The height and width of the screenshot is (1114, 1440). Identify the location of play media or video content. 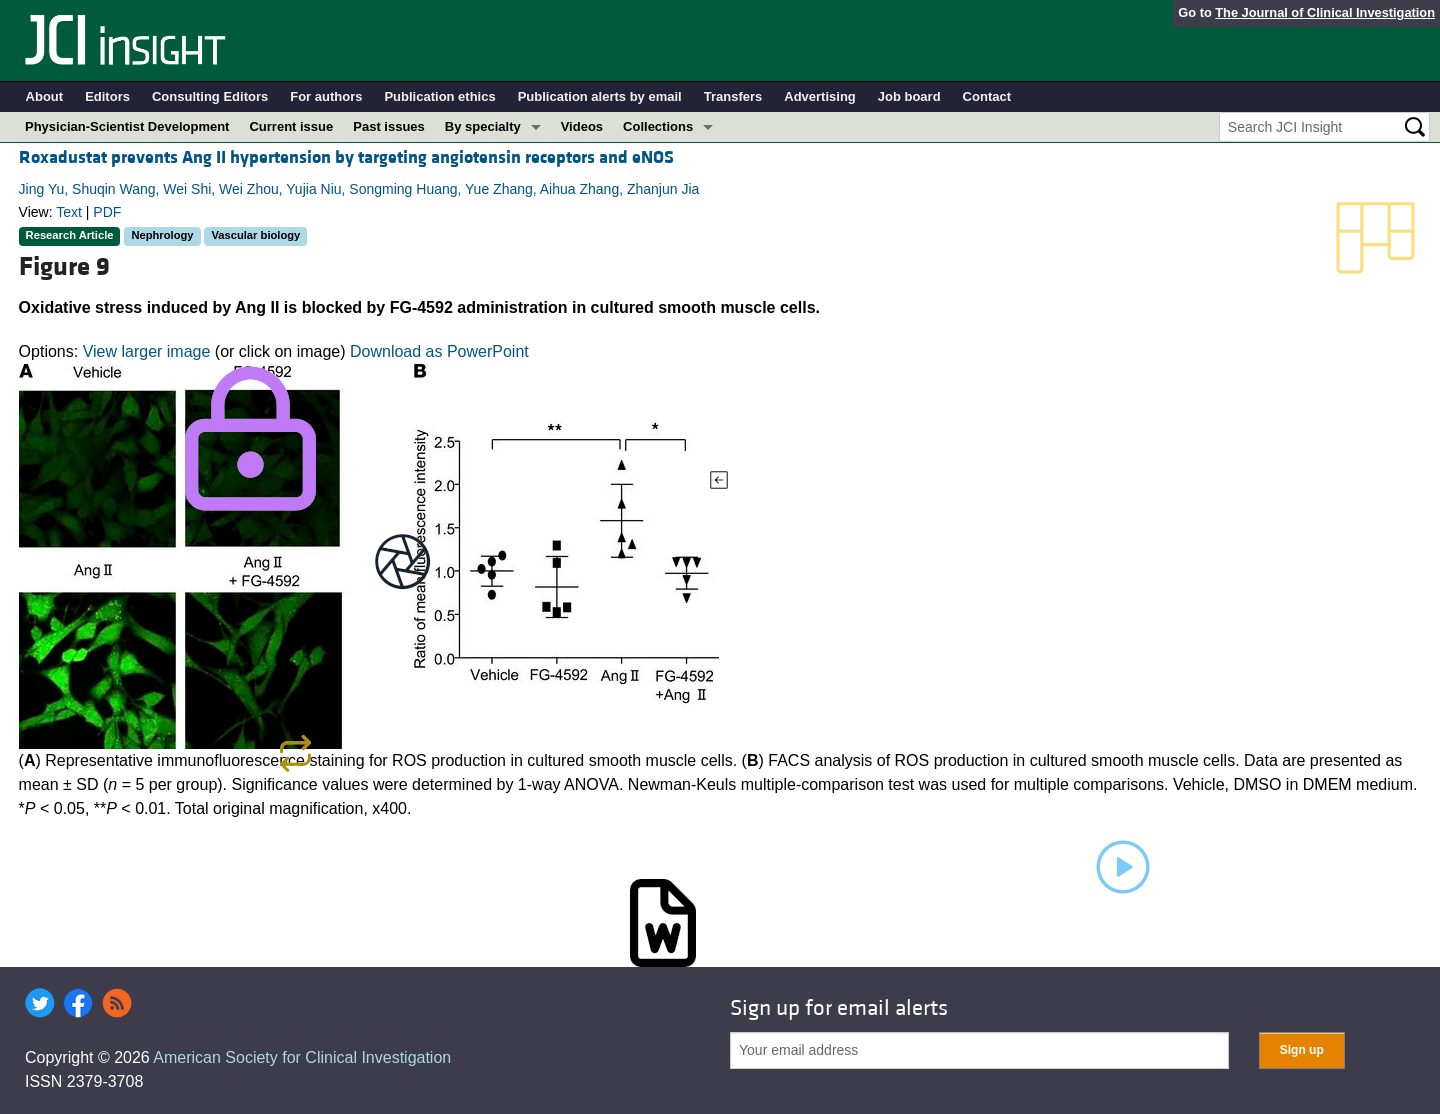
(1123, 867).